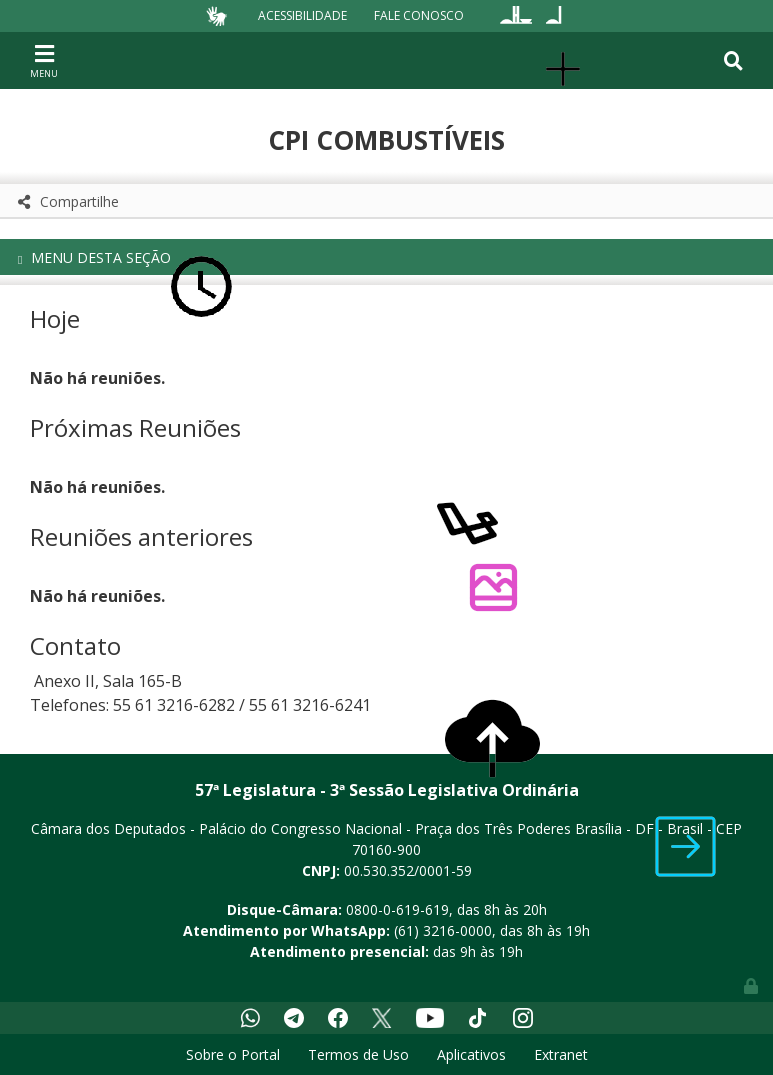 The width and height of the screenshot is (773, 1075). Describe the element at coordinates (492, 738) in the screenshot. I see `upload a file to the cloud` at that location.